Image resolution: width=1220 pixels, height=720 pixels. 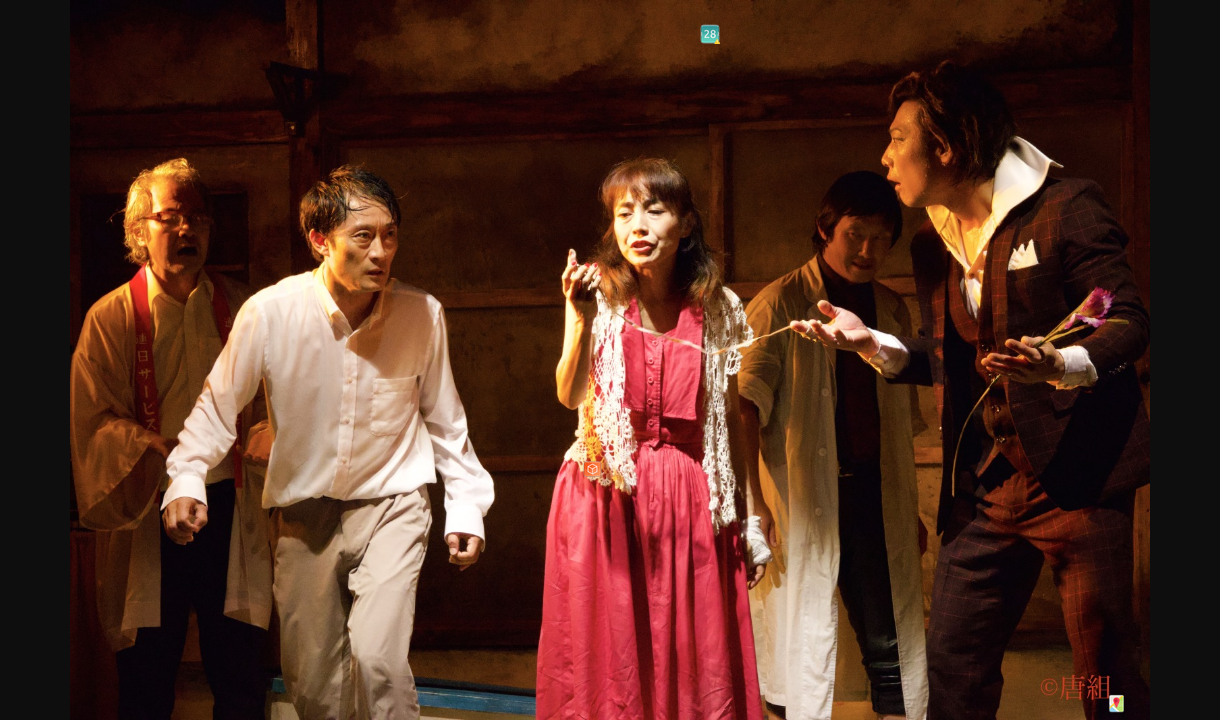 What do you see at coordinates (592, 468) in the screenshot?
I see `an ascii stl 3d model file` at bounding box center [592, 468].